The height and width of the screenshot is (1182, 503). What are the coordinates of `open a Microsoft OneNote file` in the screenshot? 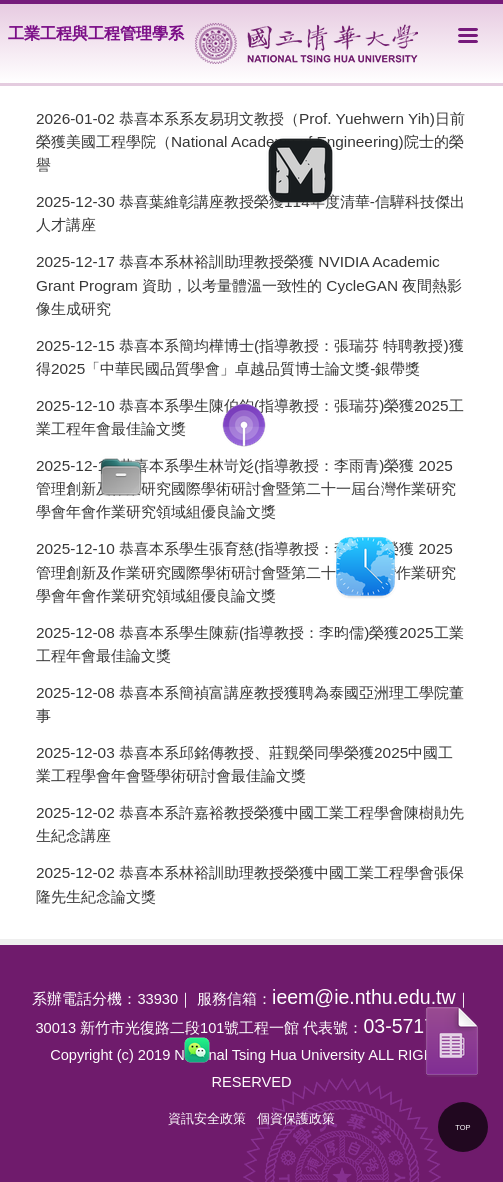 It's located at (452, 1041).